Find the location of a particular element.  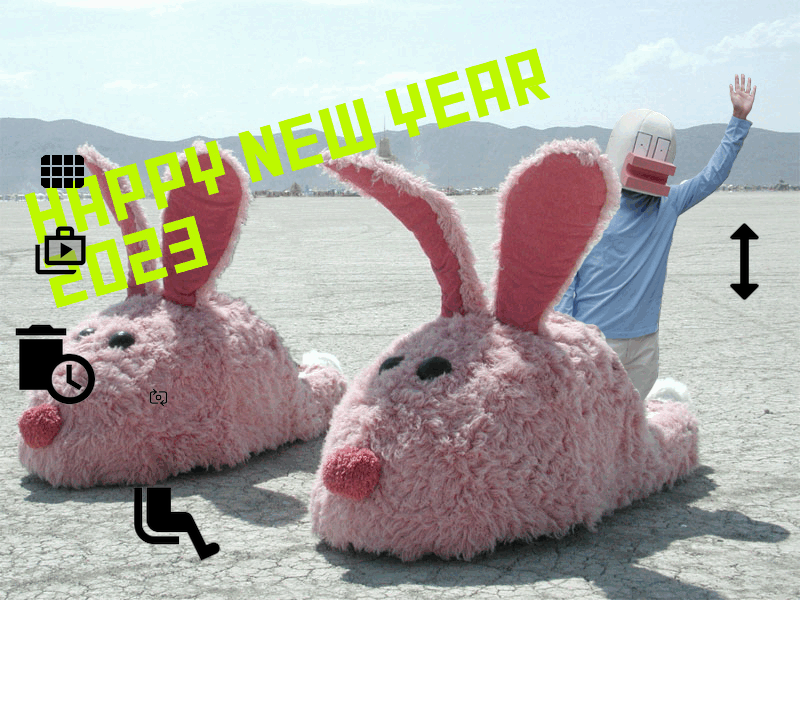

view your google play store purchases is located at coordinates (60, 251).